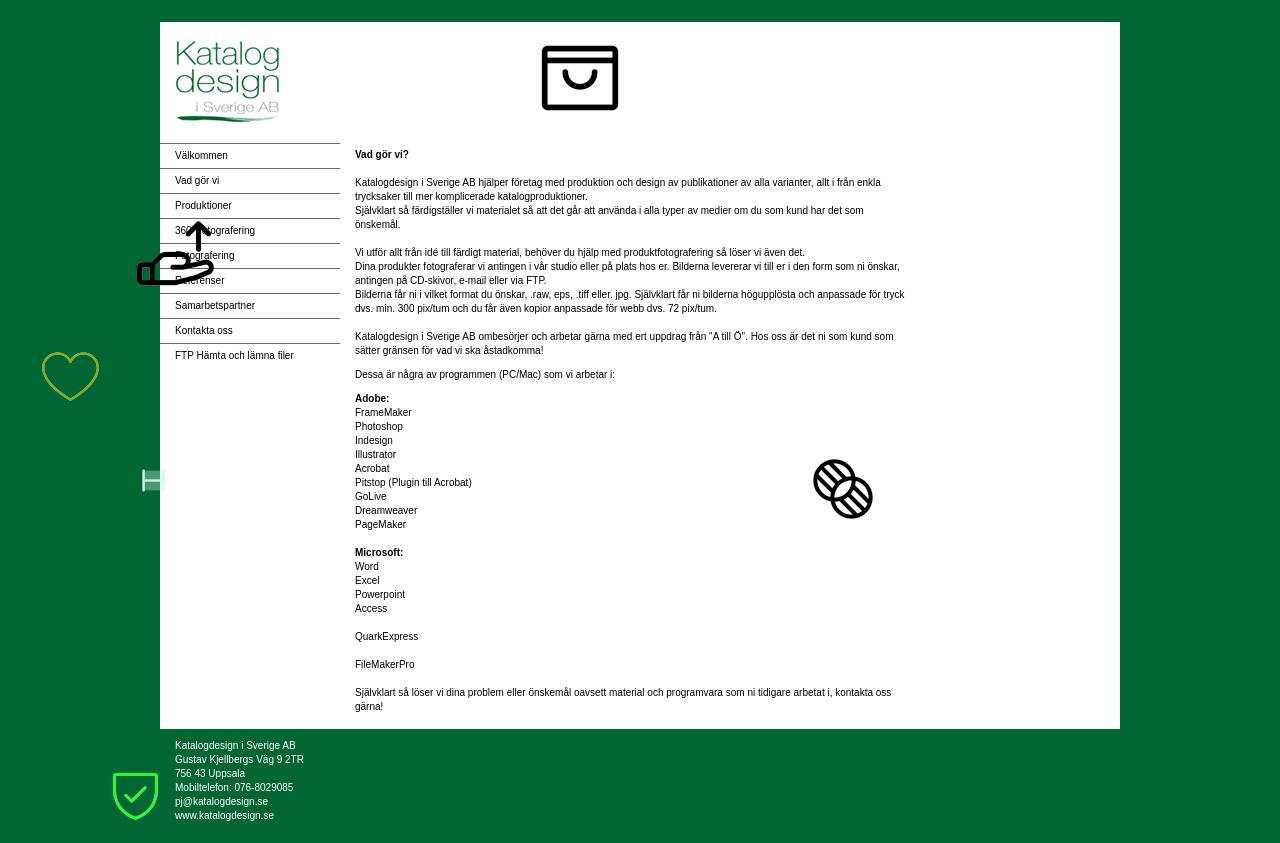  What do you see at coordinates (70, 374) in the screenshot?
I see `add to favorites` at bounding box center [70, 374].